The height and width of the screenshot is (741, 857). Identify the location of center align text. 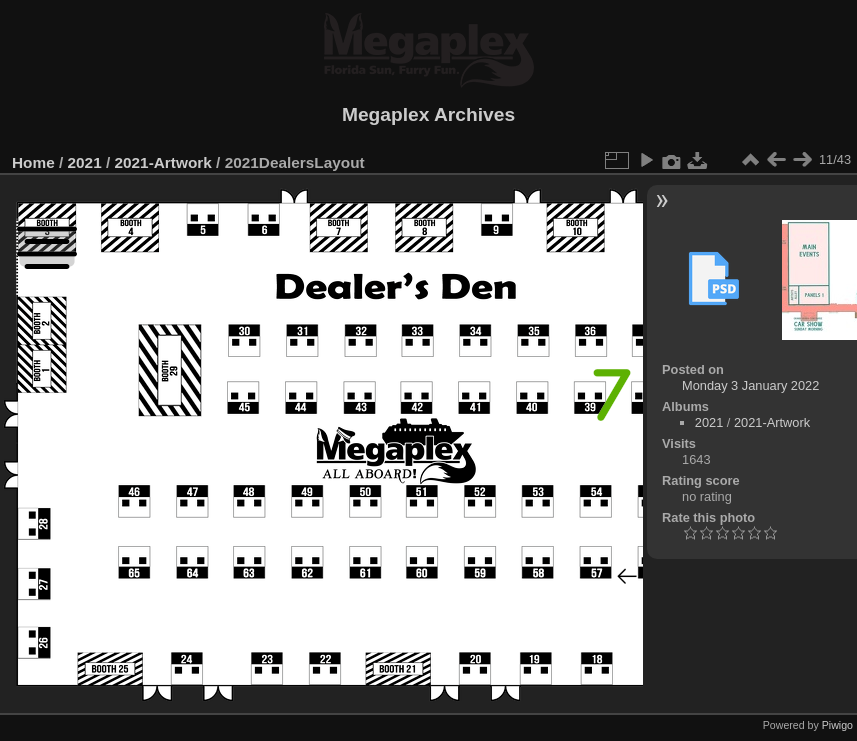
(47, 249).